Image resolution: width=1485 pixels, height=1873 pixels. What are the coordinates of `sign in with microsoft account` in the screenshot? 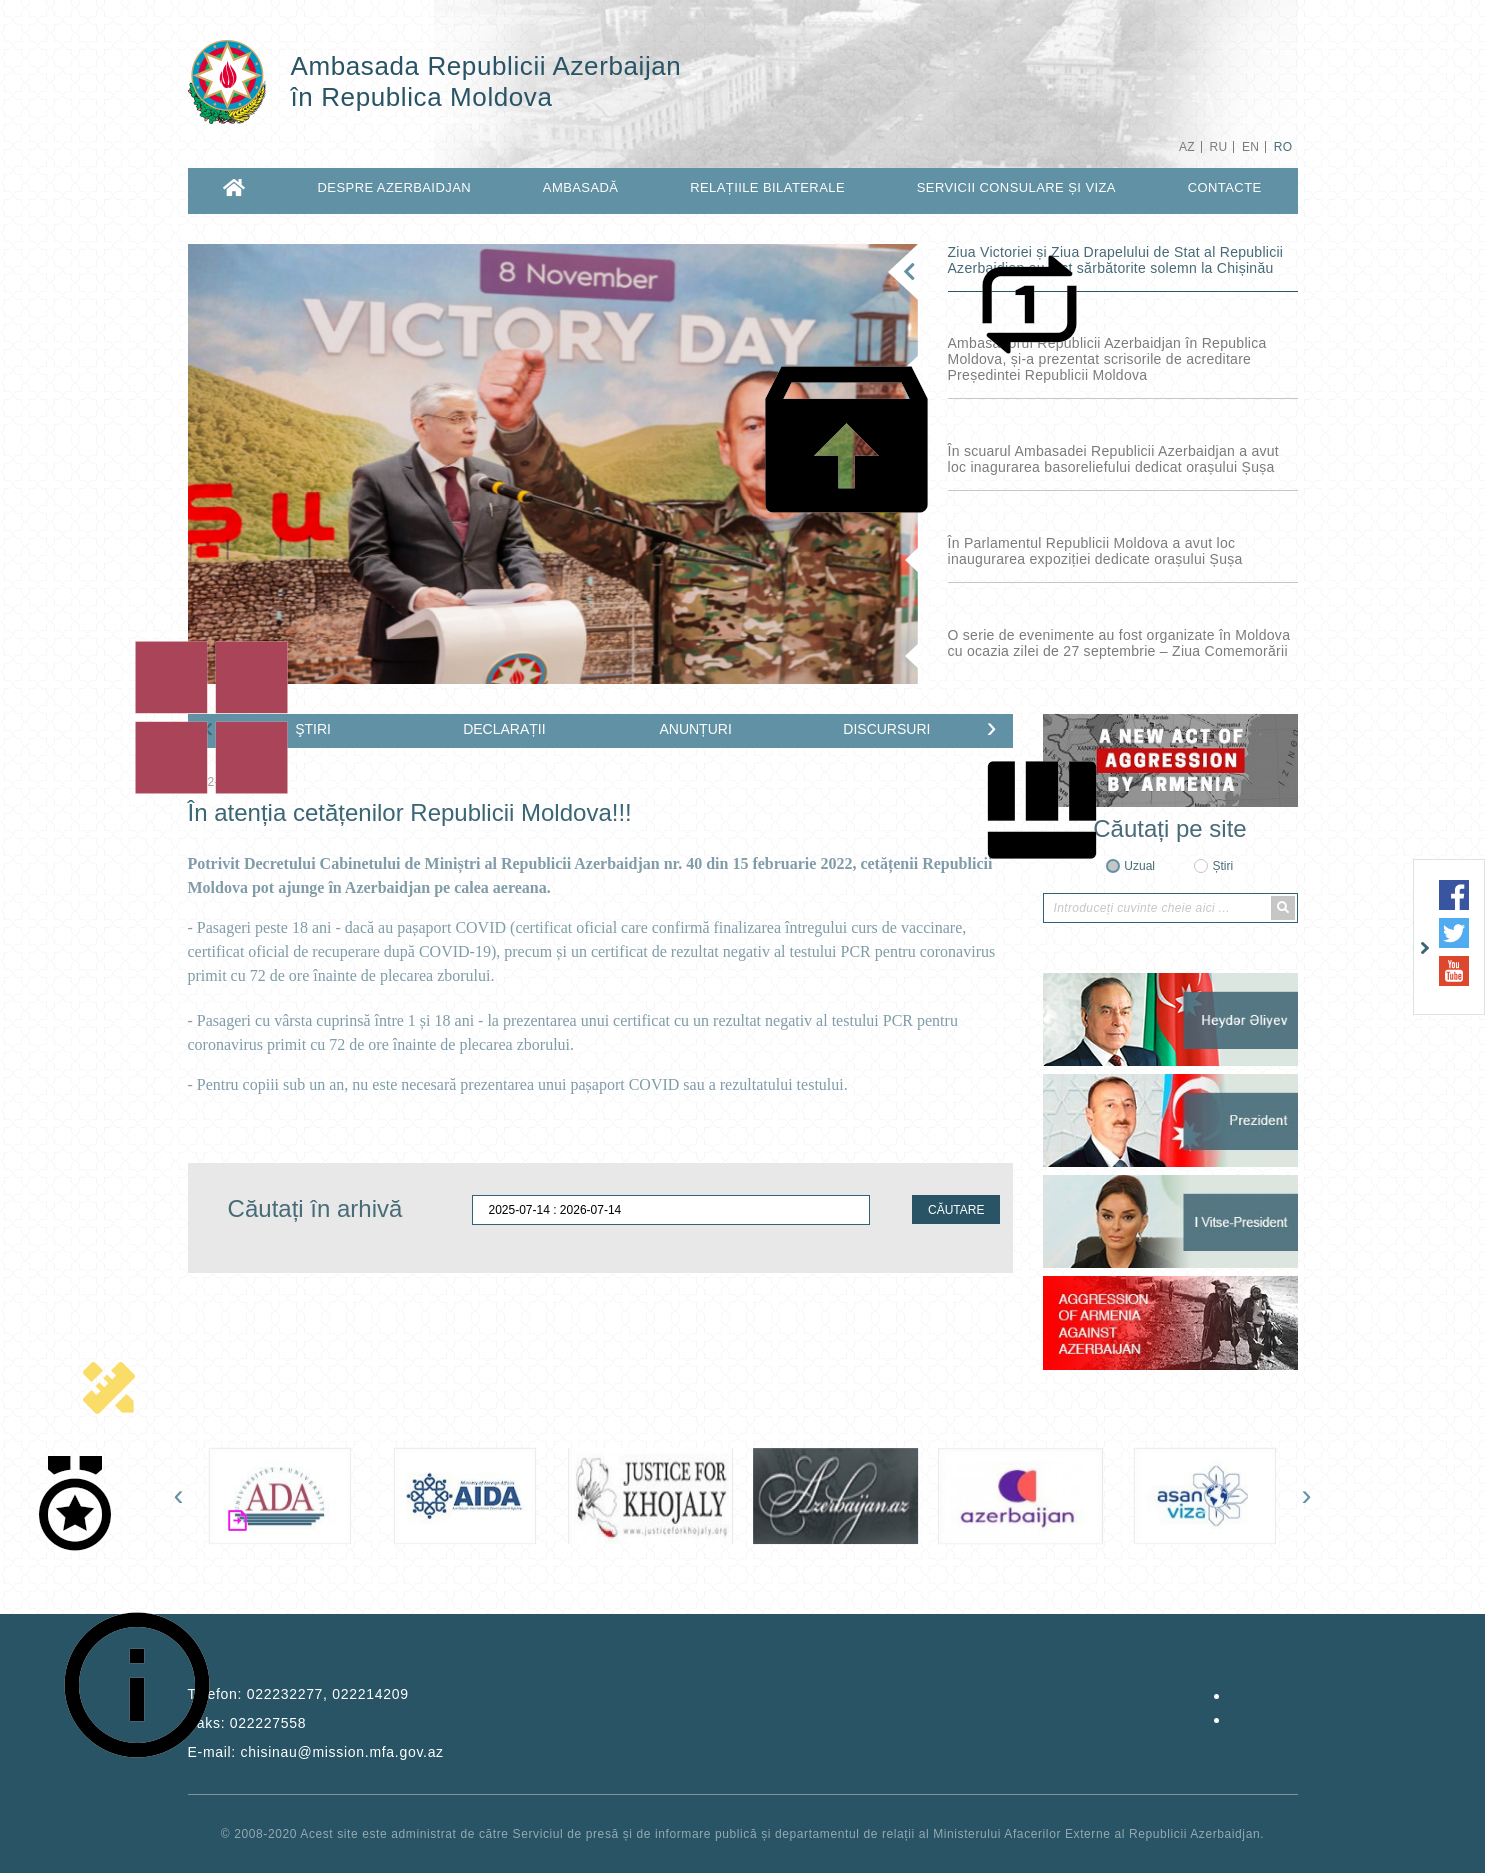 It's located at (211, 717).